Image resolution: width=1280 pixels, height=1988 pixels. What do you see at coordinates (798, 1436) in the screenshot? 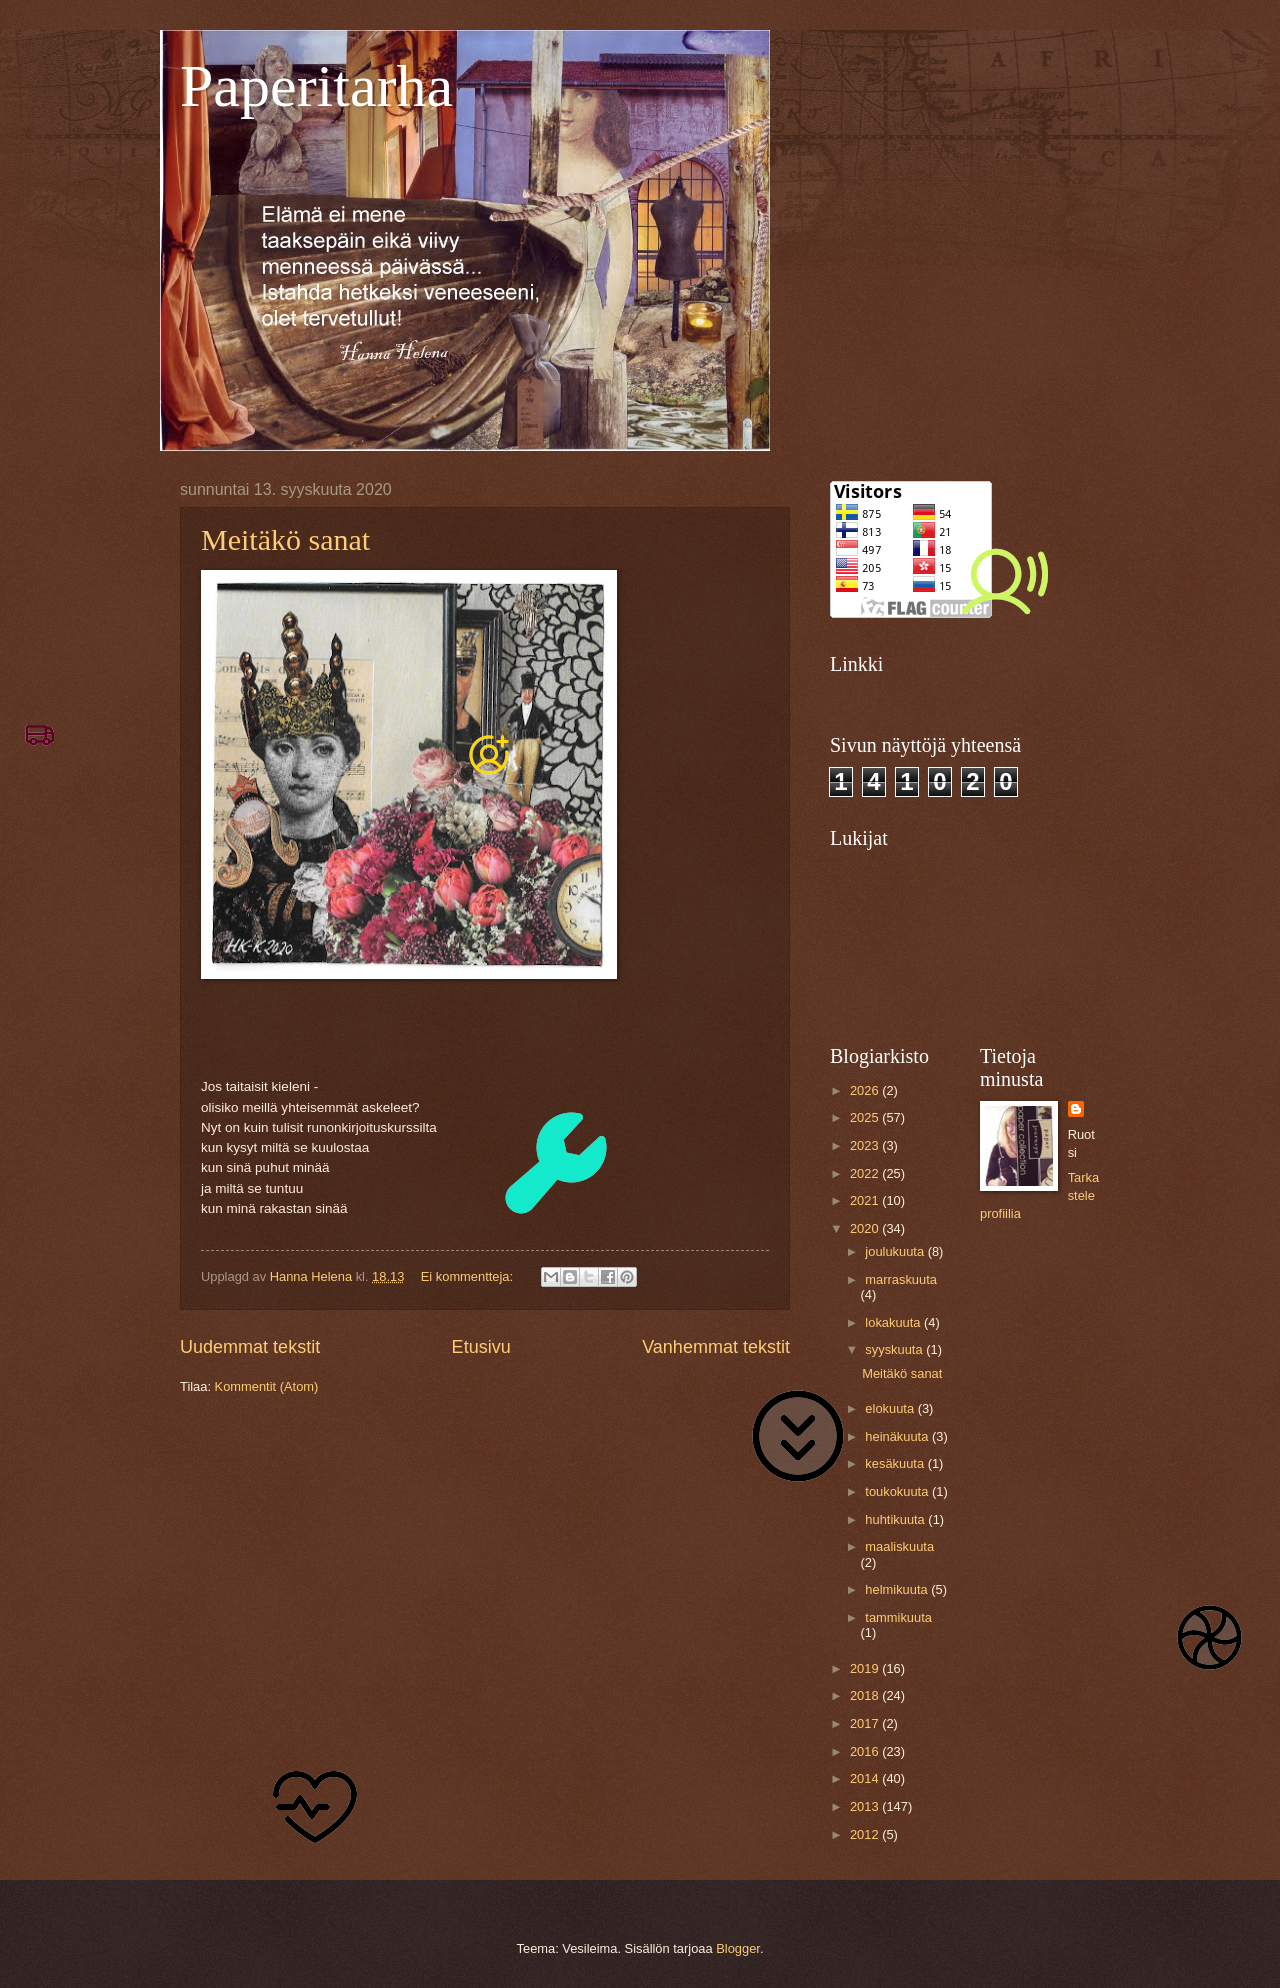
I see `expand to show more content below` at bounding box center [798, 1436].